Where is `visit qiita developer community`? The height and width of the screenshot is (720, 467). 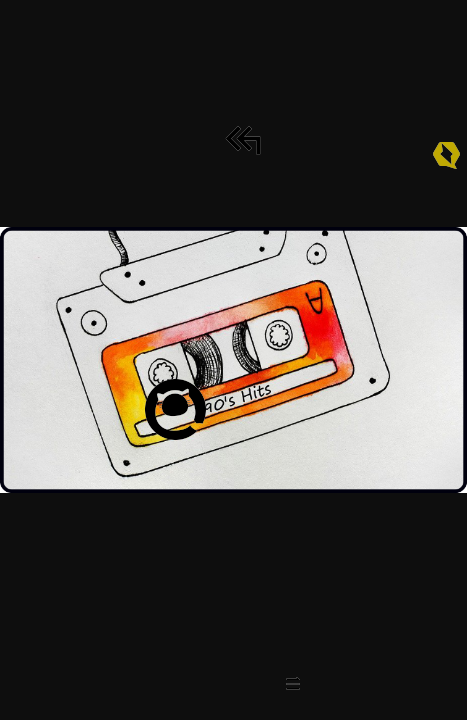
visit qiita developer community is located at coordinates (175, 409).